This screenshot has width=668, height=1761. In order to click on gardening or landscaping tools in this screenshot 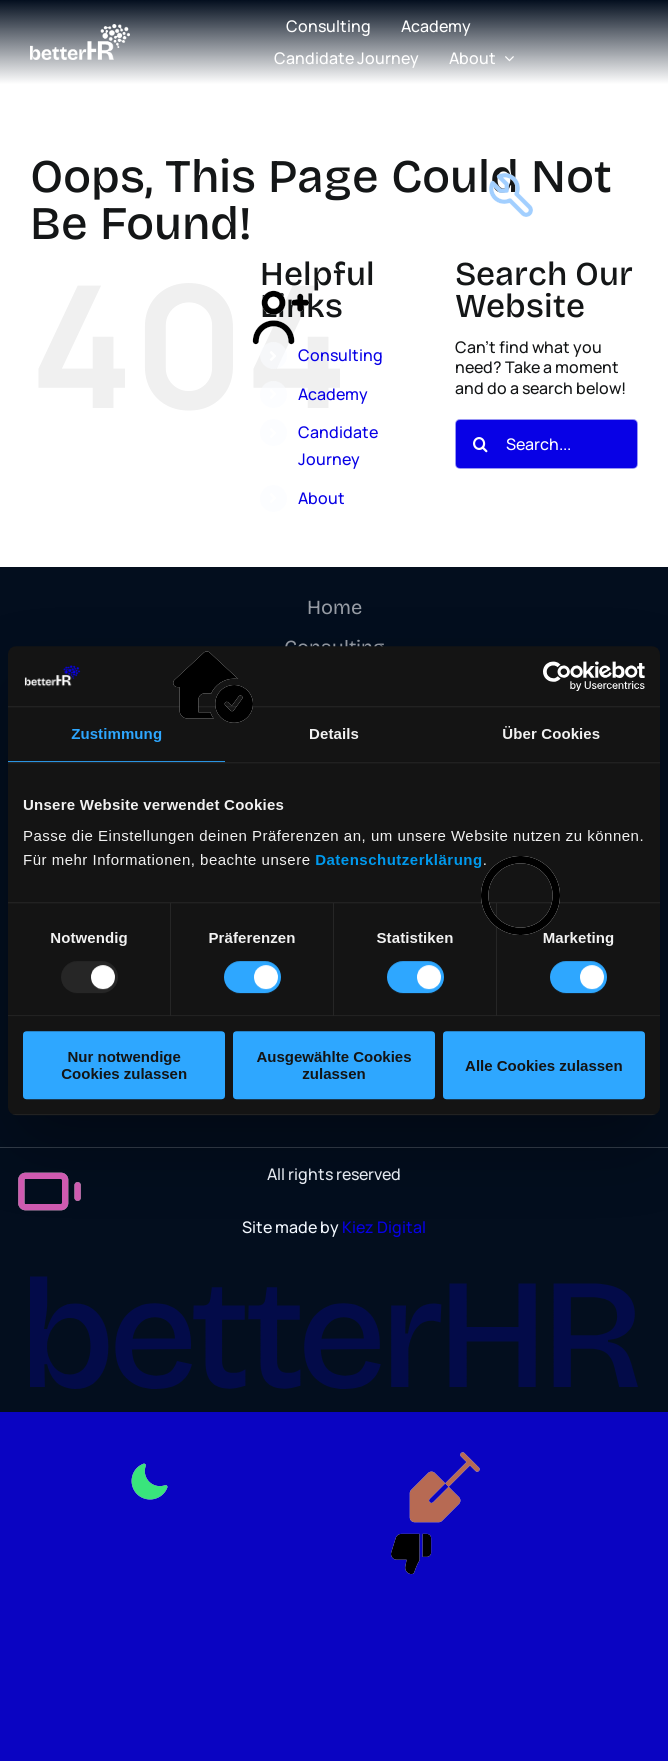, I will do `click(443, 1488)`.